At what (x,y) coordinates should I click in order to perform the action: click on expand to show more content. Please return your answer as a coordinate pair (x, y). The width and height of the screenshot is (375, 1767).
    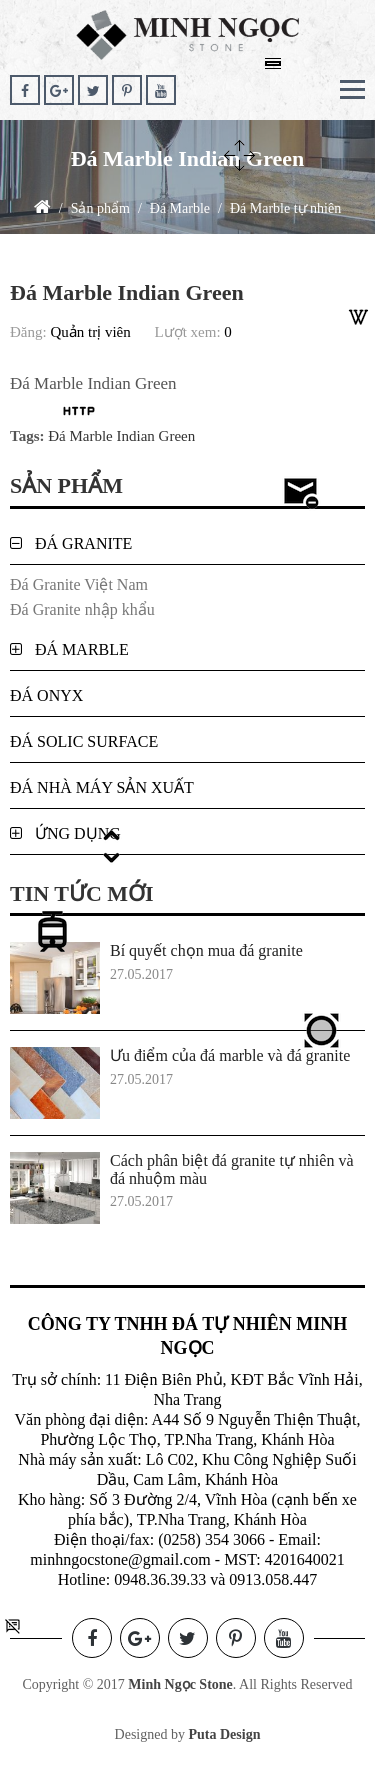
    Looking at the image, I should click on (111, 846).